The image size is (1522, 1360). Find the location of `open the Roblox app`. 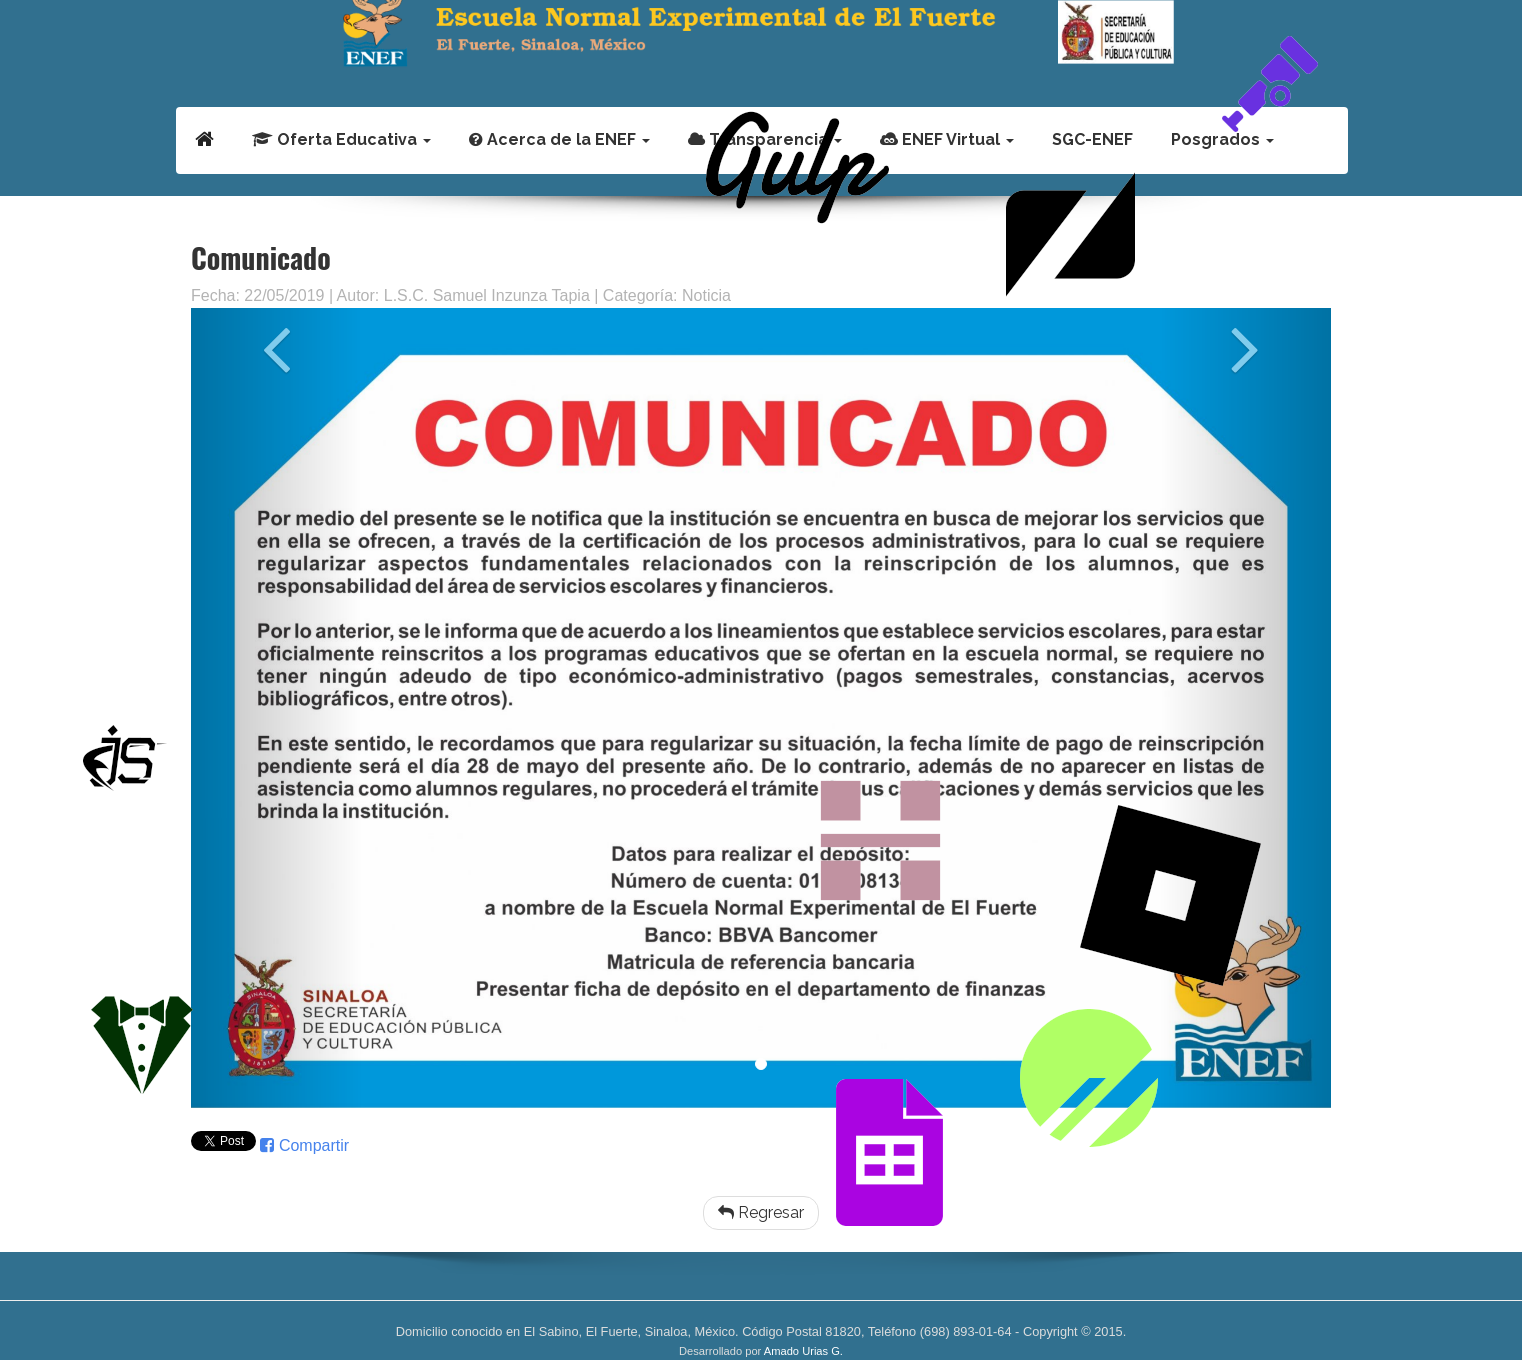

open the Roblox app is located at coordinates (1170, 895).